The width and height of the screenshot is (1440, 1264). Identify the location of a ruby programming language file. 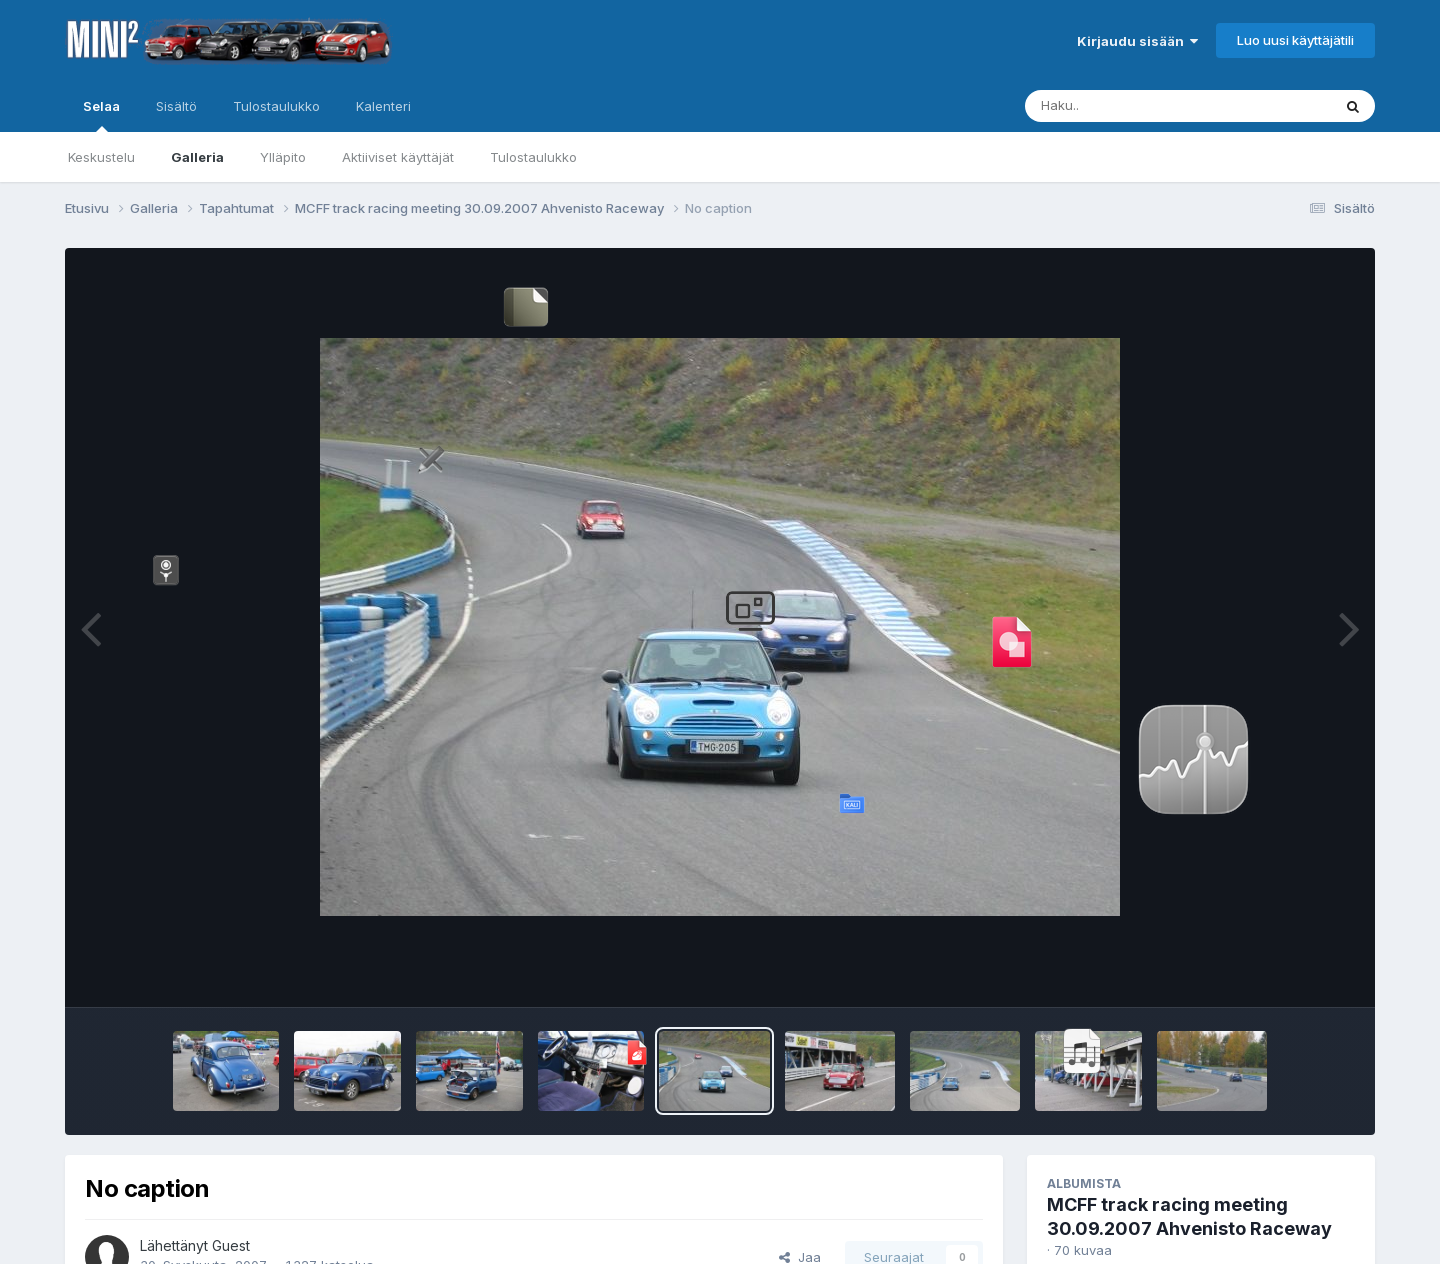
(637, 1053).